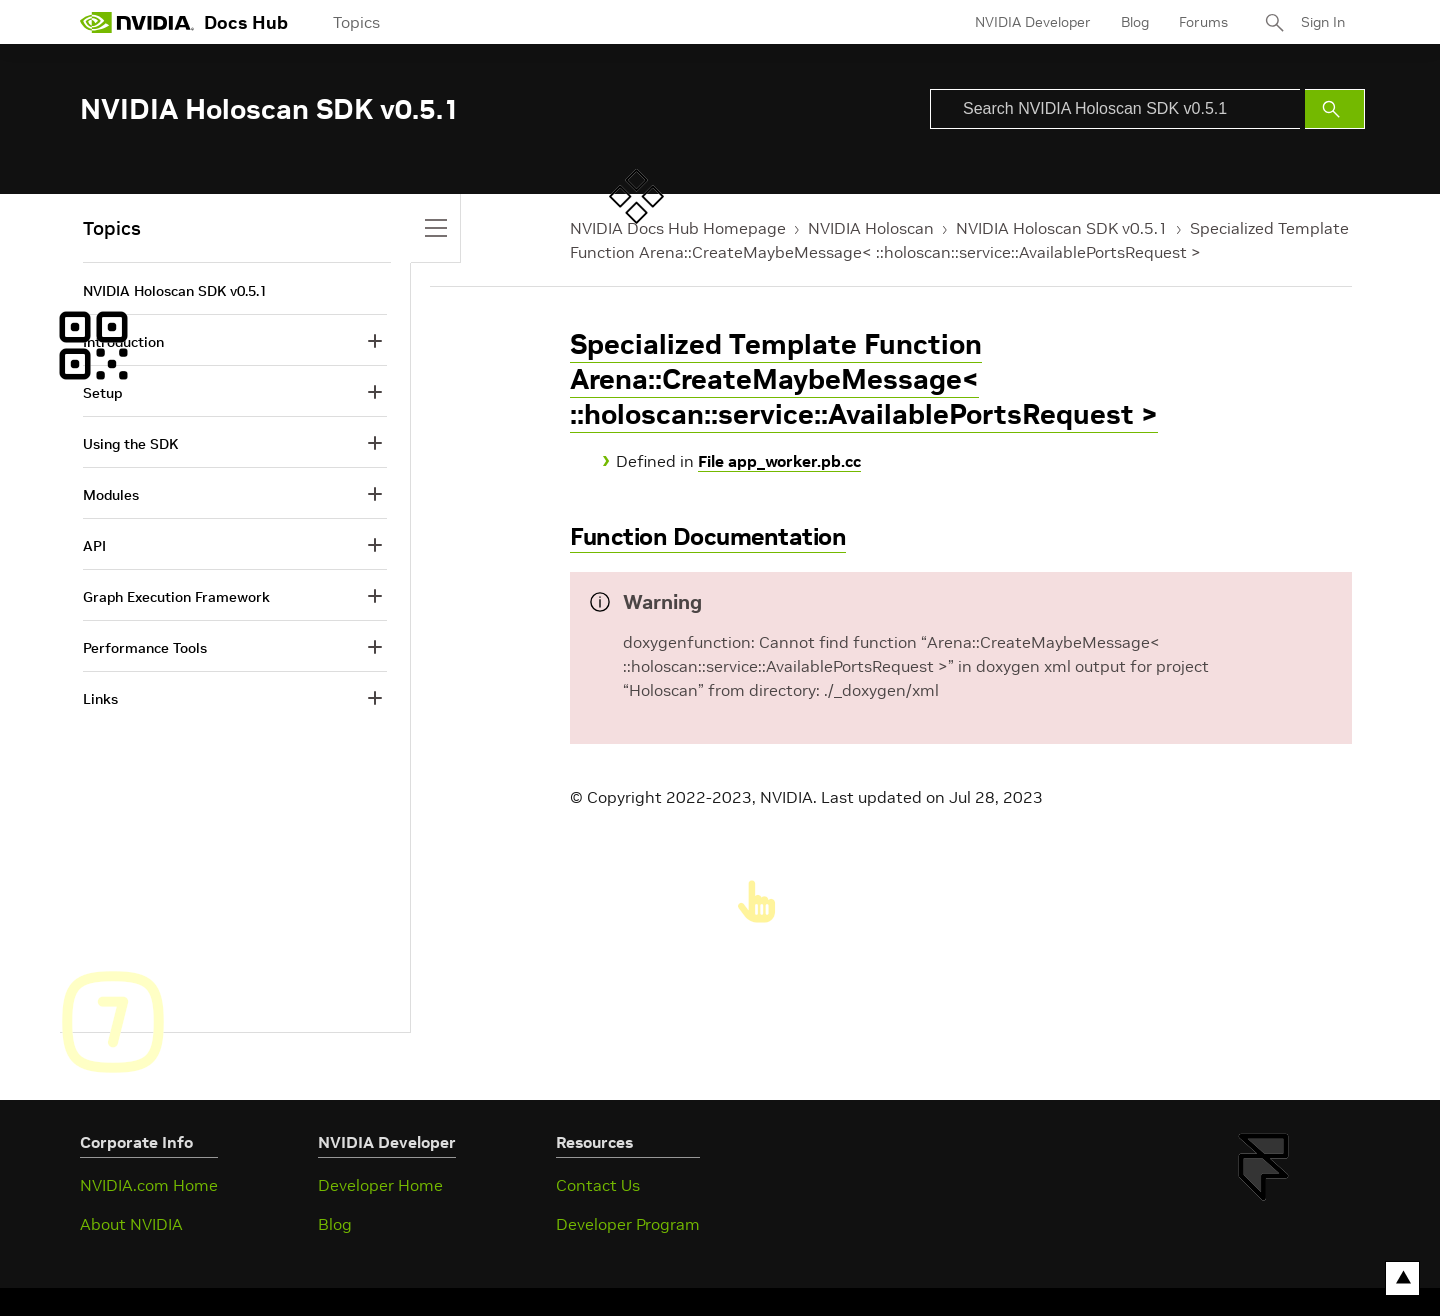 The height and width of the screenshot is (1316, 1440). What do you see at coordinates (636, 196) in the screenshot?
I see `decorative pattern or design element` at bounding box center [636, 196].